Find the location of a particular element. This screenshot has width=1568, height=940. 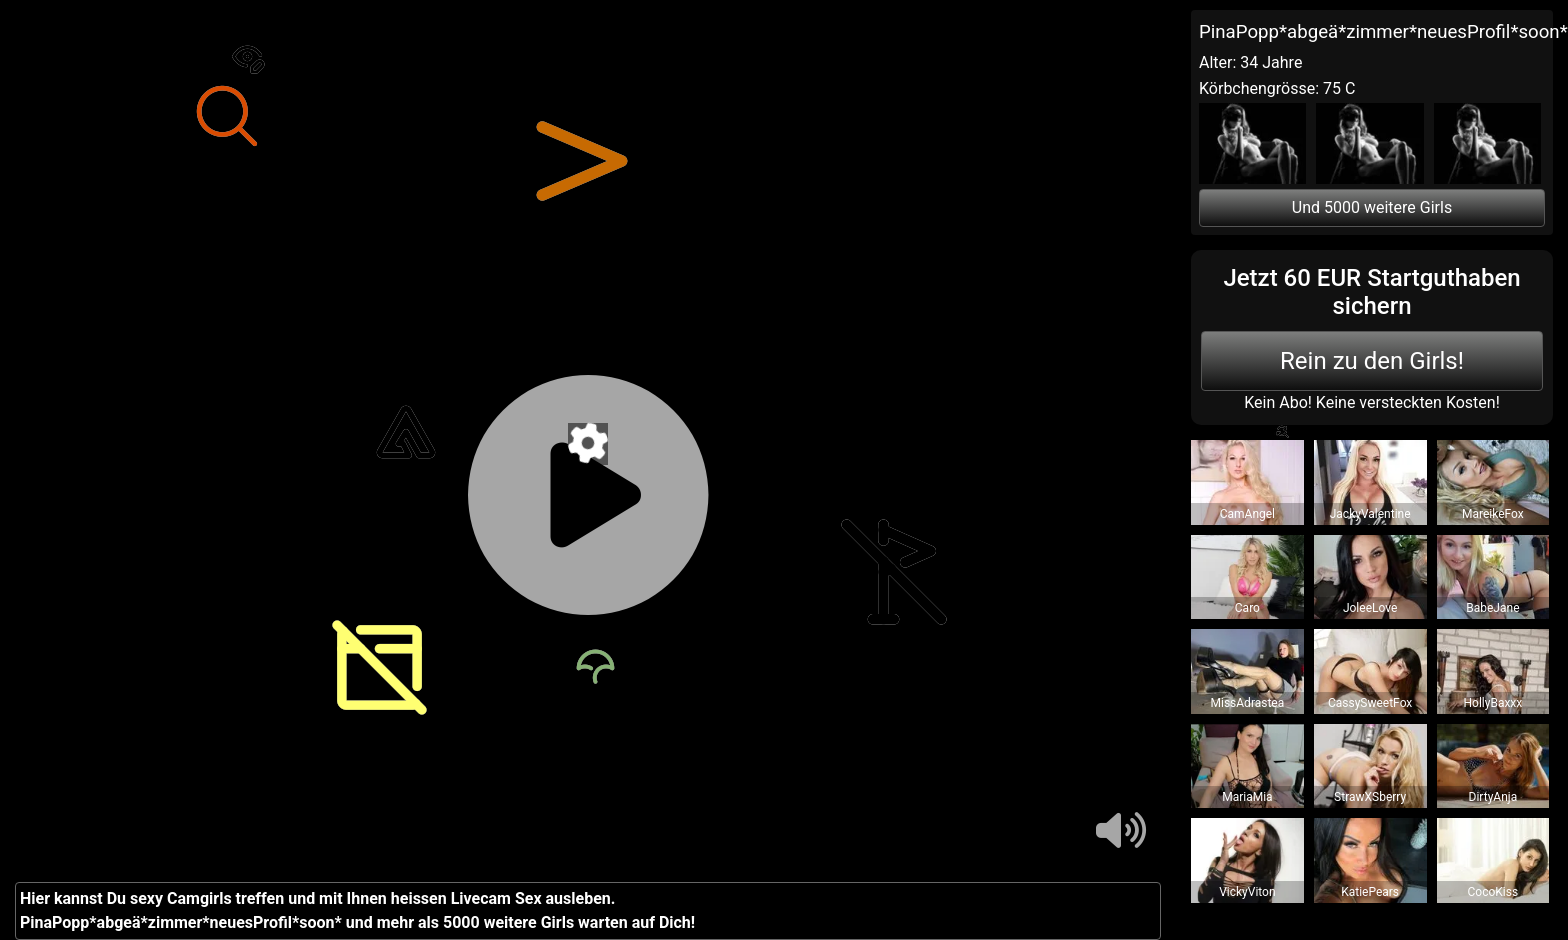

Adobe brand logo is located at coordinates (406, 432).